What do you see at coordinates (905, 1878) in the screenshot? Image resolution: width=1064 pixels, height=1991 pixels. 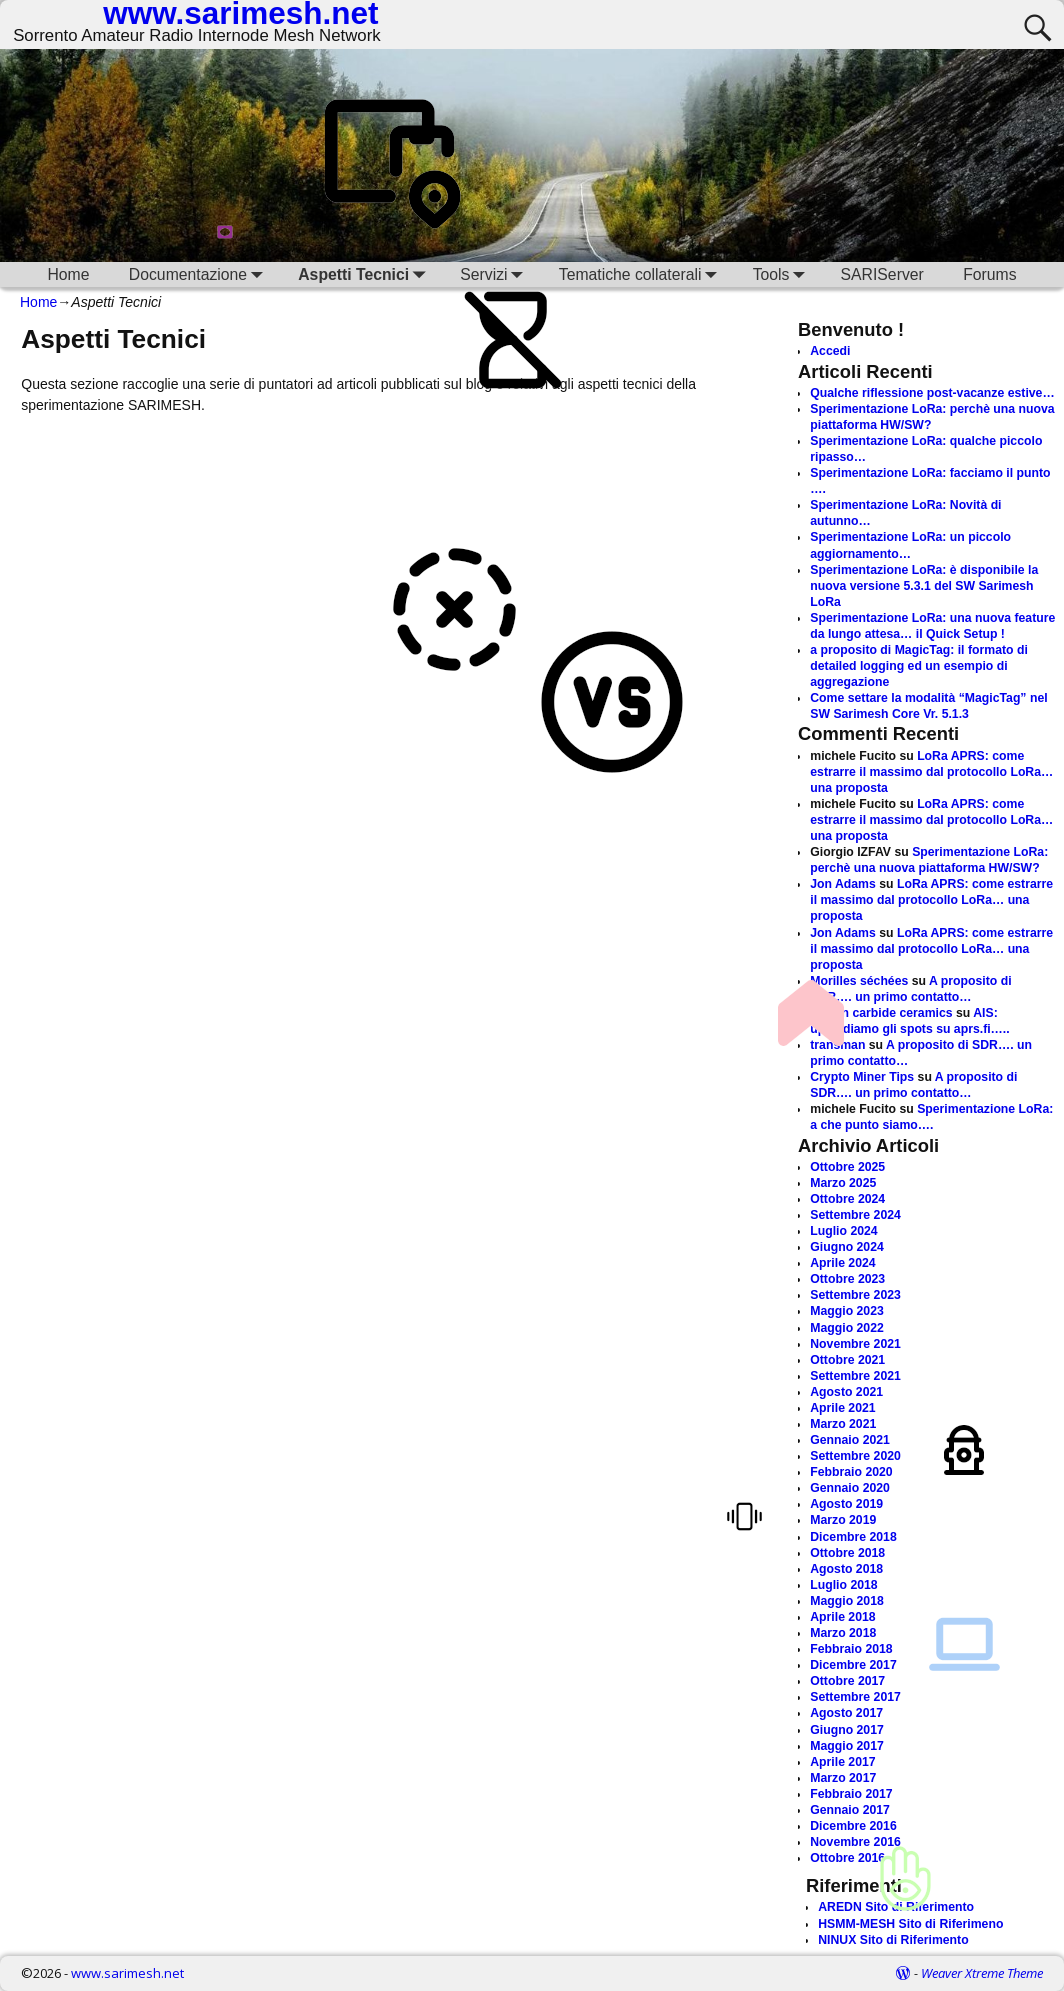 I see `access hand tracking or gesture recognition settings` at bounding box center [905, 1878].